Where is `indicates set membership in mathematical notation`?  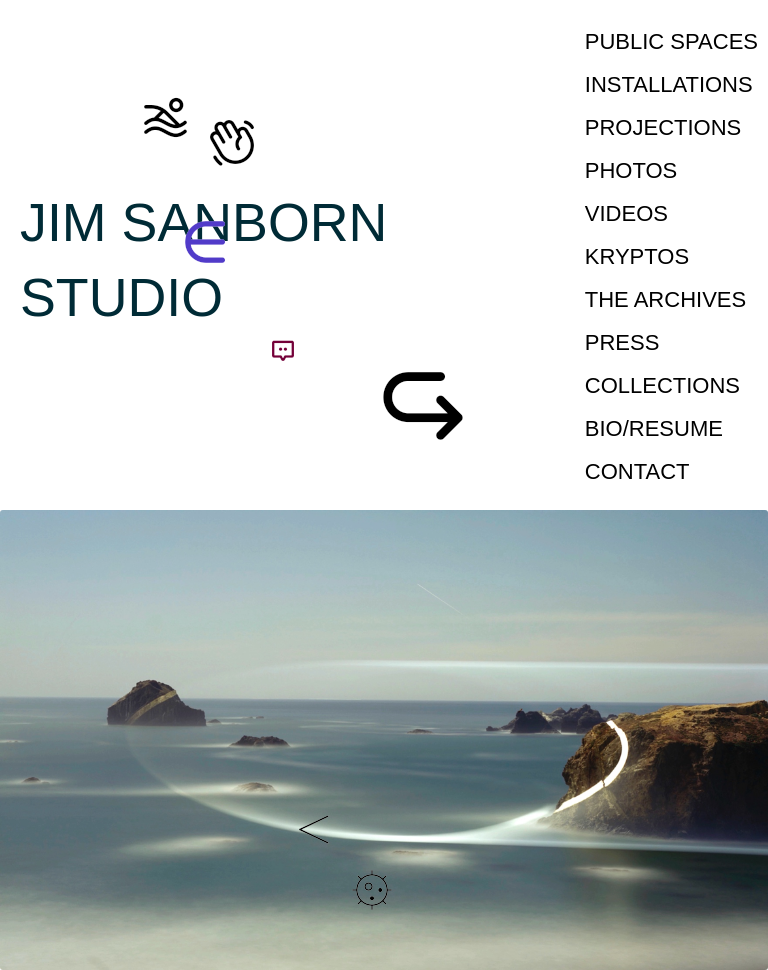
indicates set membership in mathematical notation is located at coordinates (206, 242).